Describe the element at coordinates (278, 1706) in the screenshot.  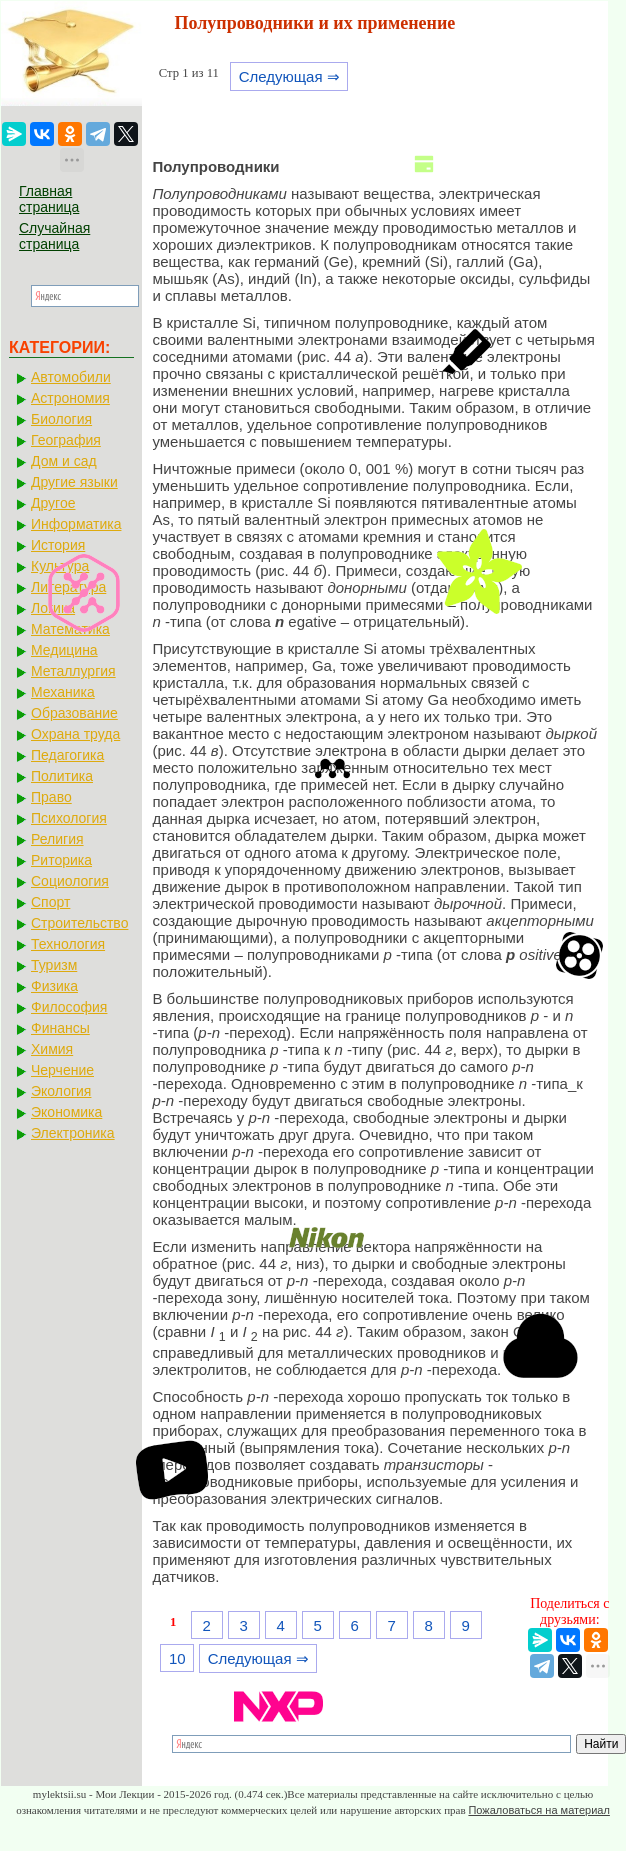
I see `NXP Semiconductors company logo` at that location.